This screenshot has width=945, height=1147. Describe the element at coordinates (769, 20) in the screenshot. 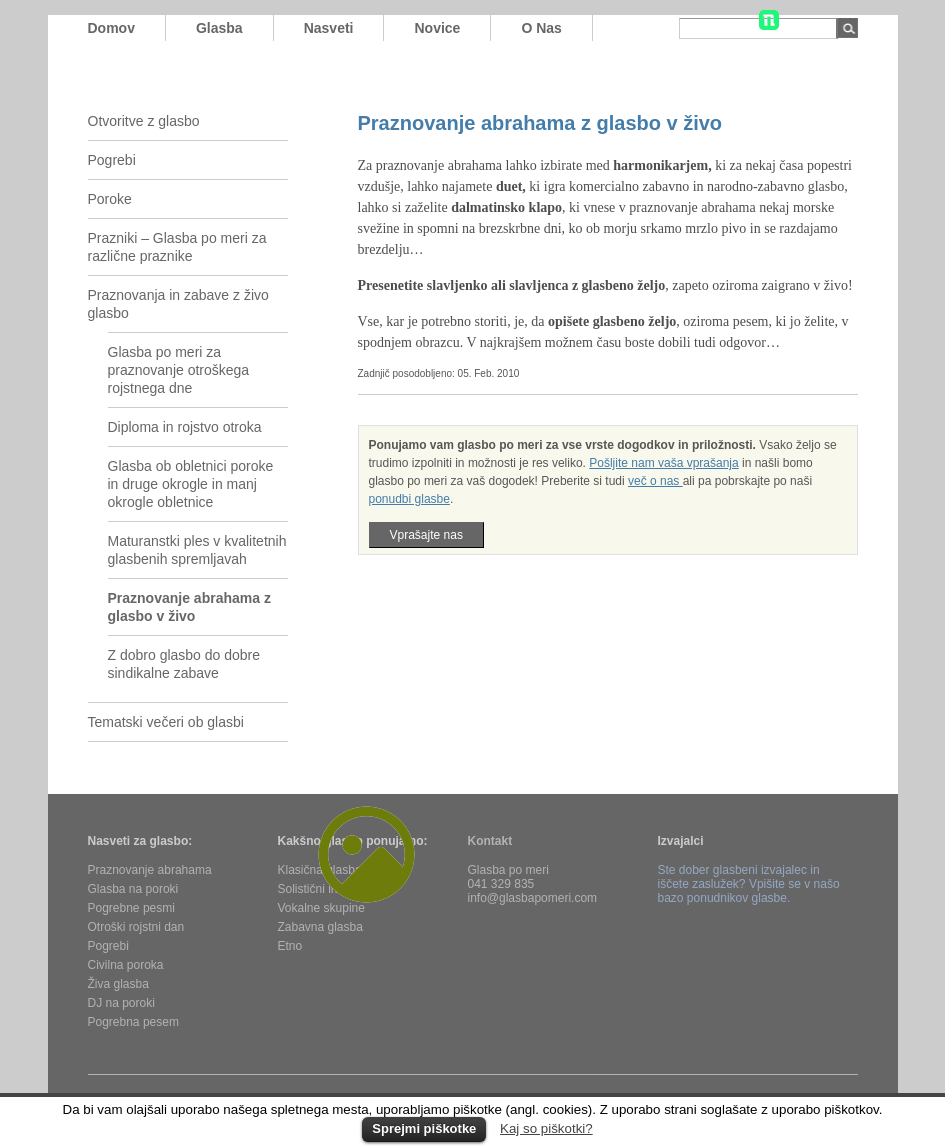

I see `netcup web hosting service logo` at that location.